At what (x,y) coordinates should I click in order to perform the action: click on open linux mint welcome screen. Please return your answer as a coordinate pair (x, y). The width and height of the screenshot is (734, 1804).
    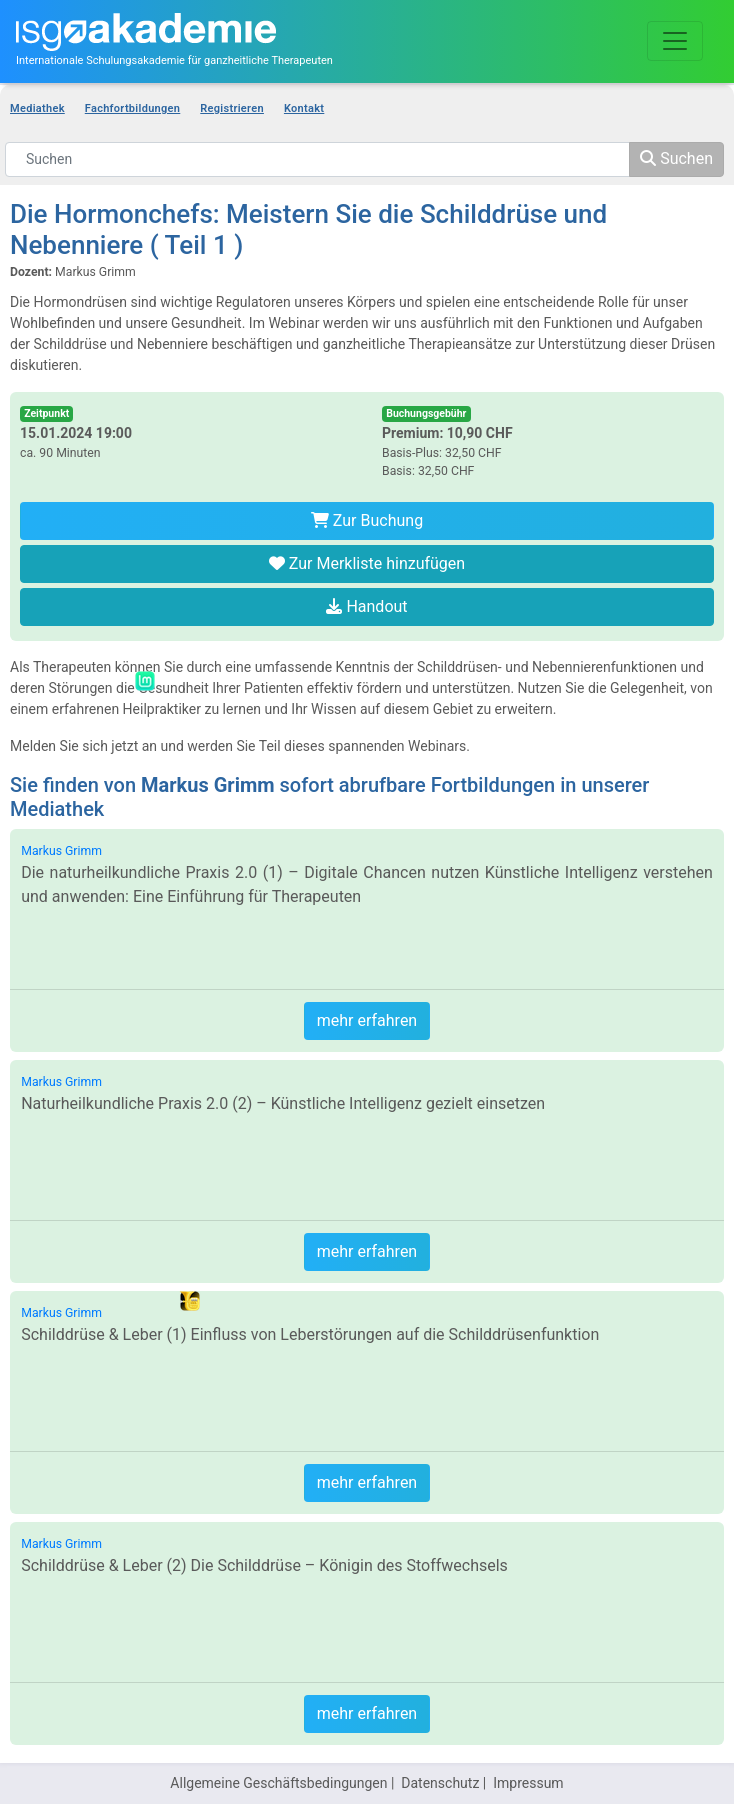
    Looking at the image, I should click on (145, 681).